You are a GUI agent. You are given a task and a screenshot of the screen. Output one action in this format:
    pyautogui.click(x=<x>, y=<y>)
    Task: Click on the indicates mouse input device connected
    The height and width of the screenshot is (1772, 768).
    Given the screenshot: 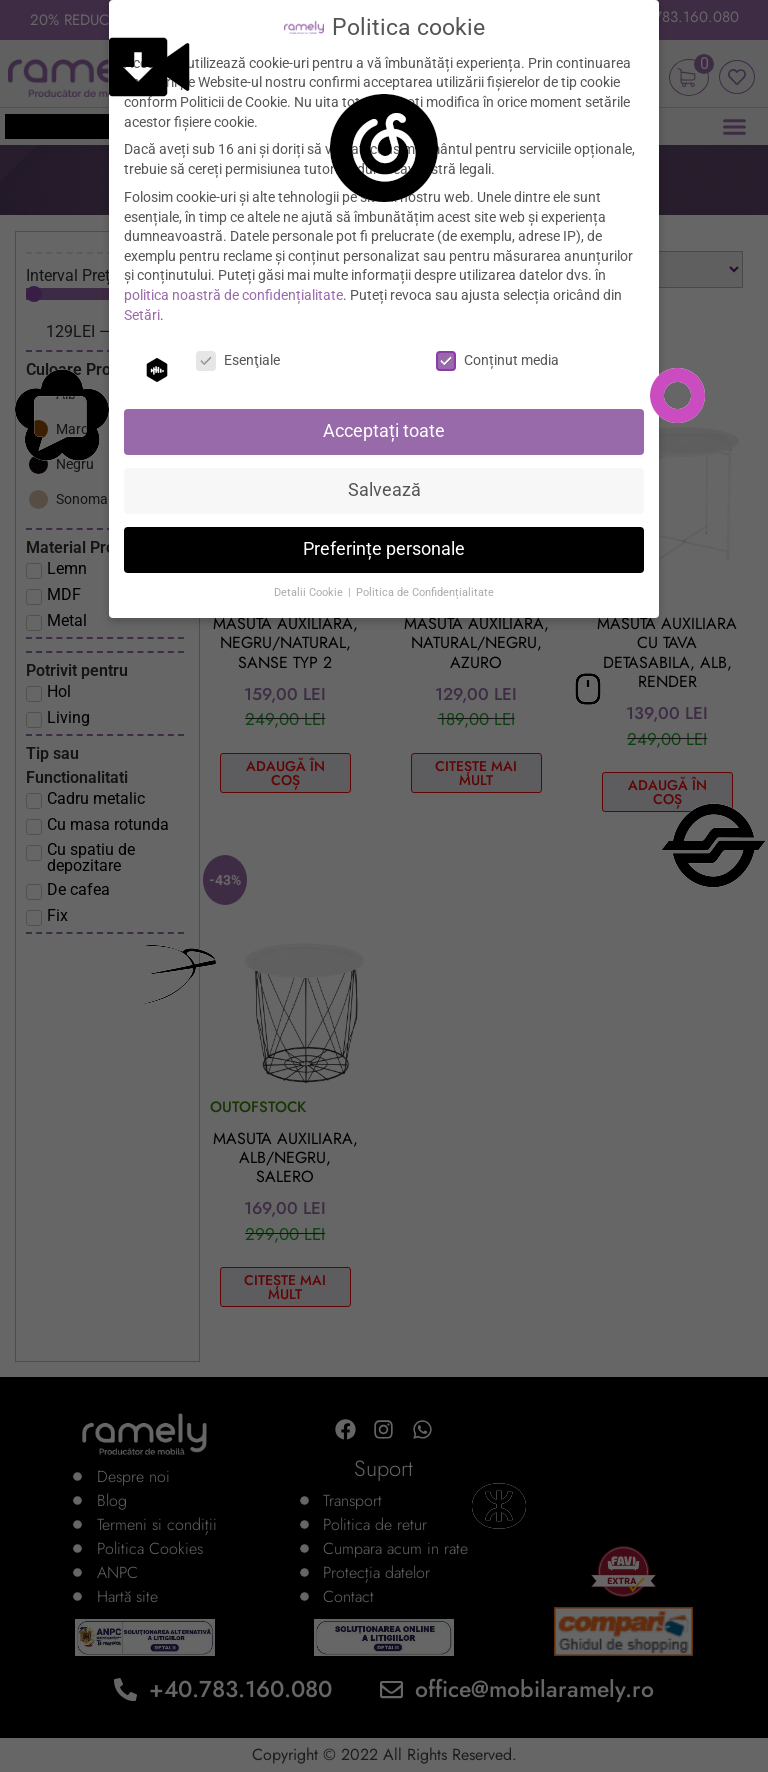 What is the action you would take?
    pyautogui.click(x=588, y=689)
    